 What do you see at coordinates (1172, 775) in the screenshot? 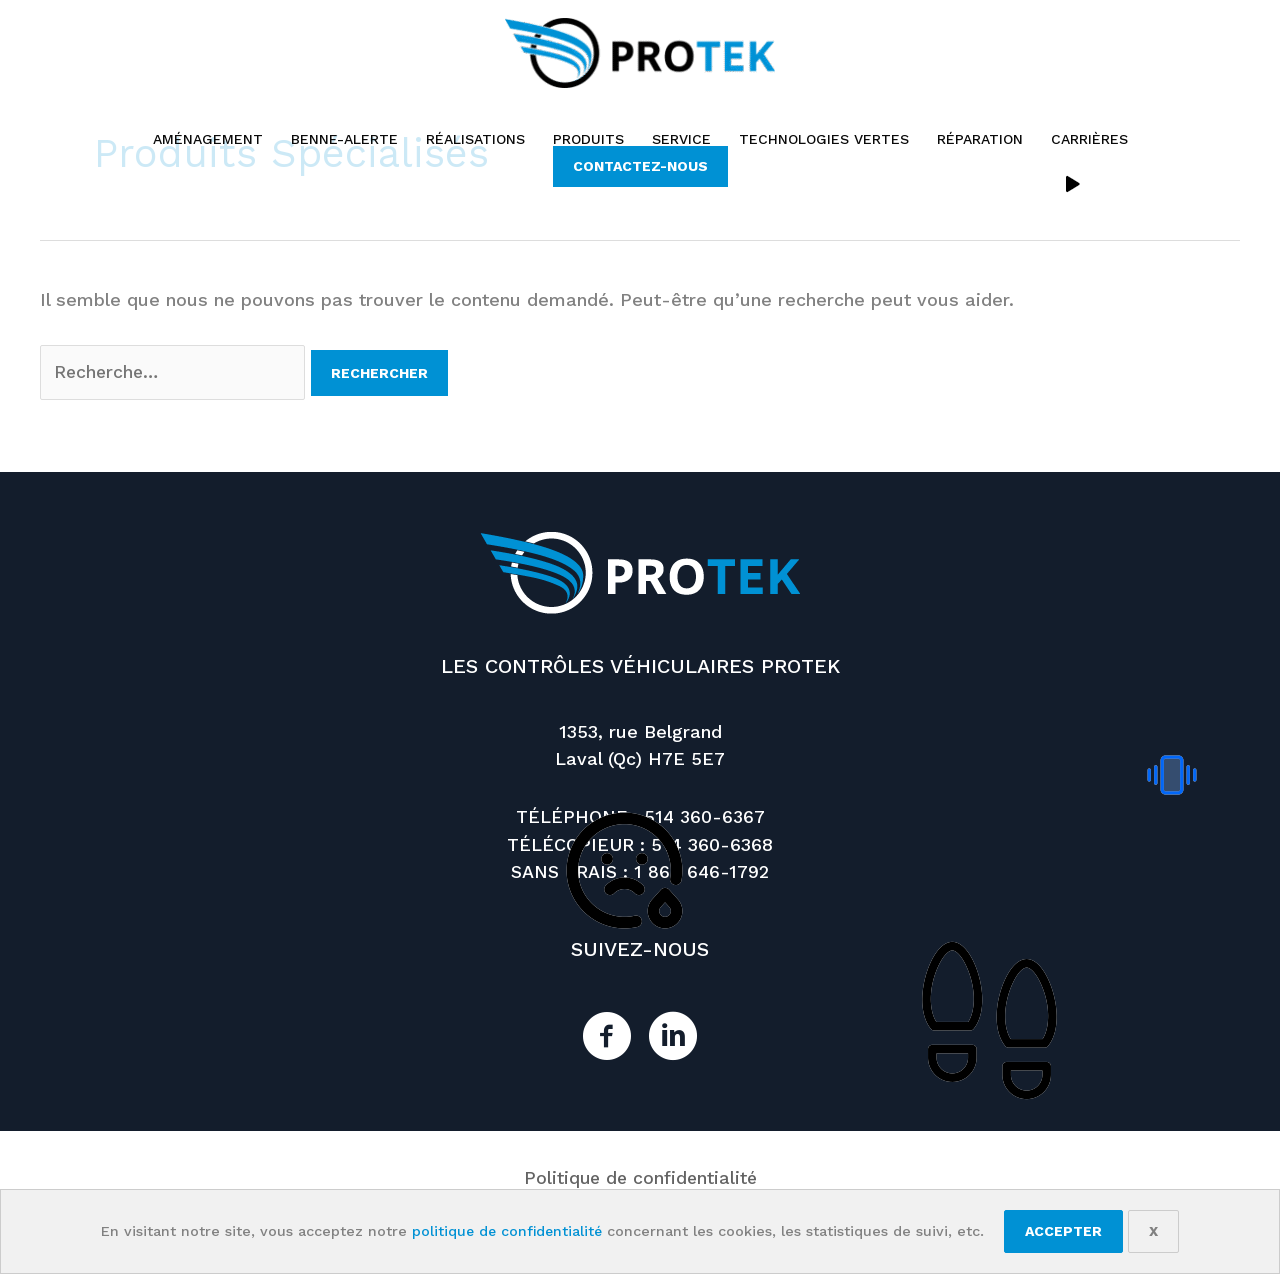
I see `toggle vibration mode on your device` at bounding box center [1172, 775].